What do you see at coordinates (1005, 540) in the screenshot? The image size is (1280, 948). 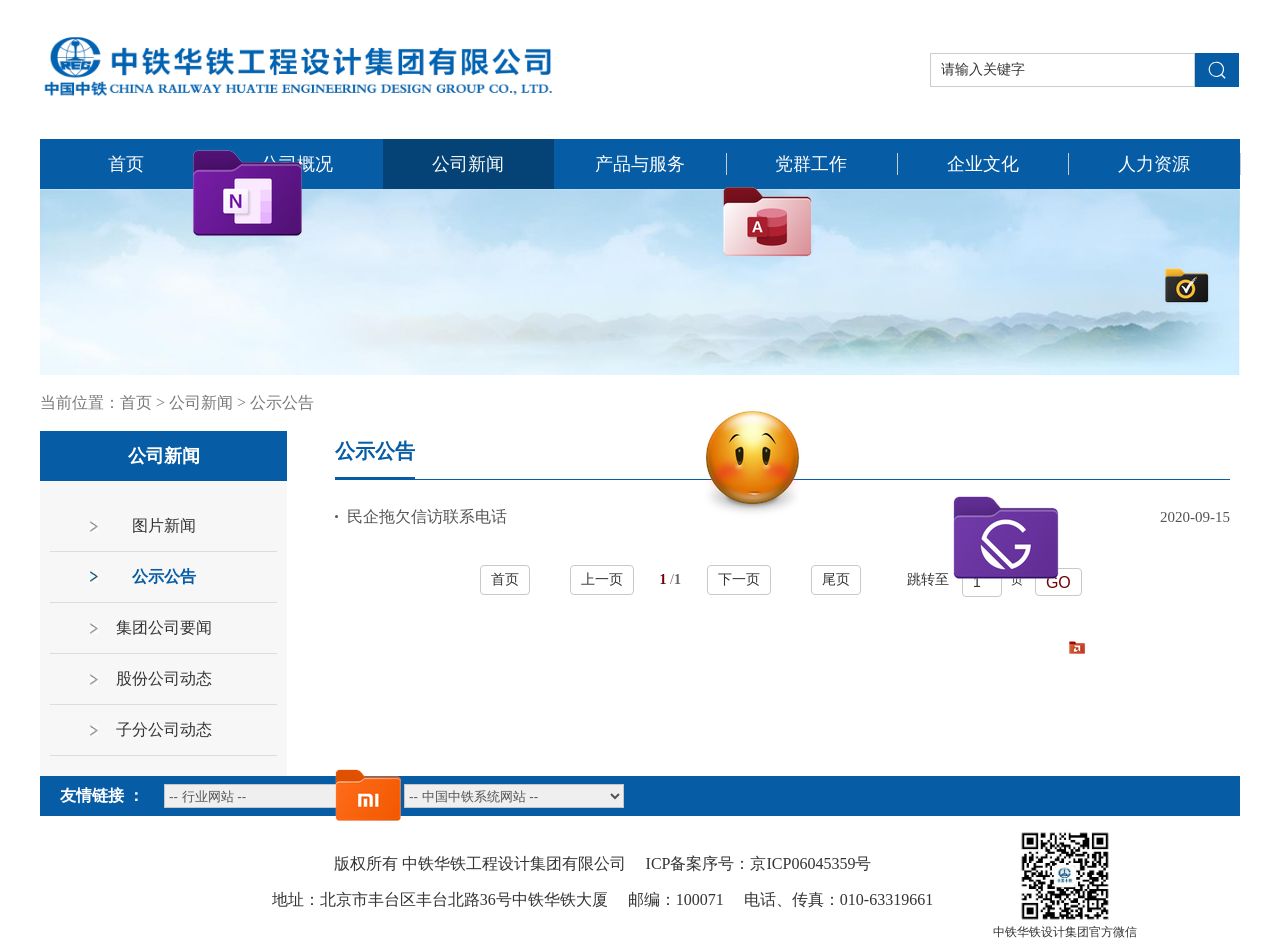 I see `folder containing Gatsby project files` at bounding box center [1005, 540].